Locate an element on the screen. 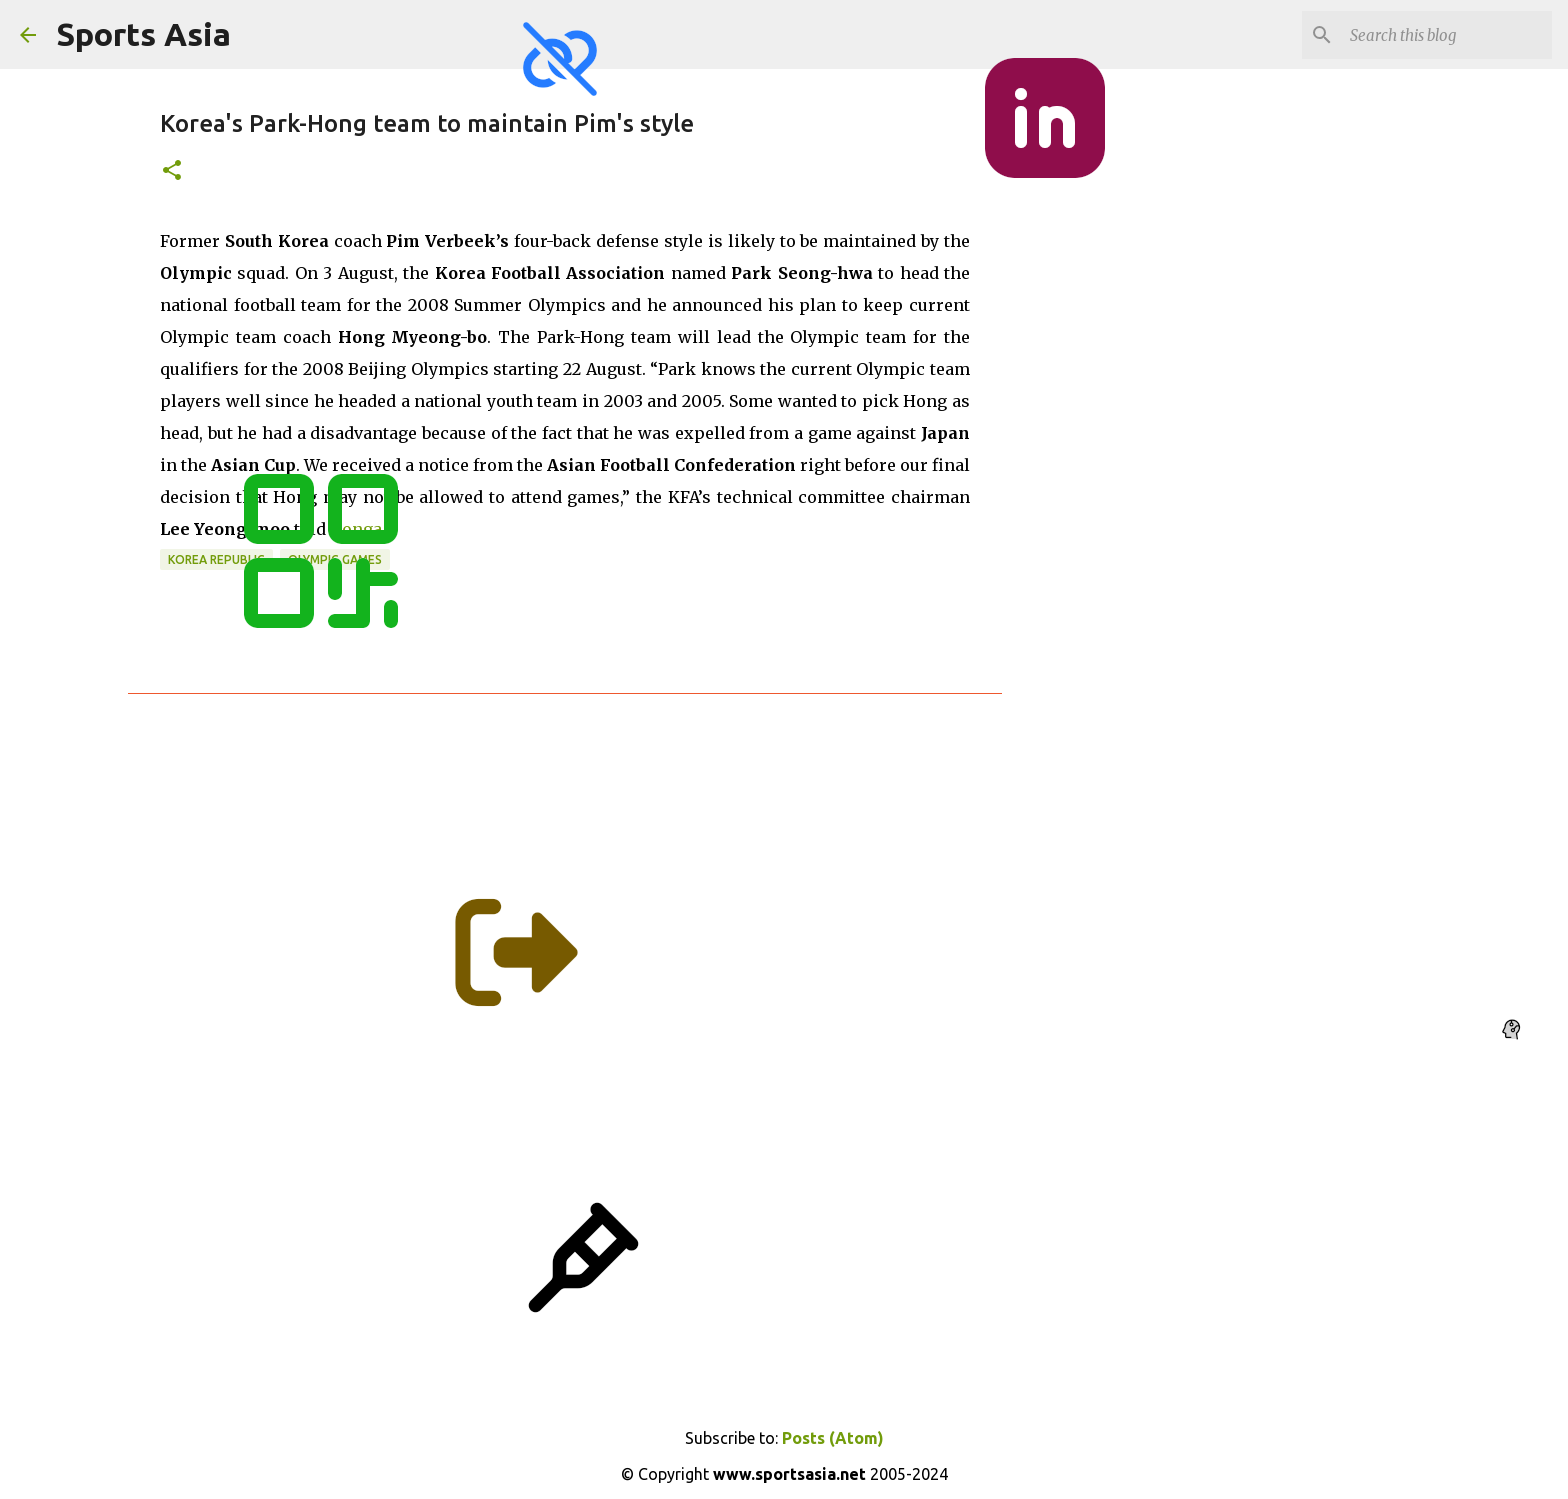 The height and width of the screenshot is (1499, 1568). disconnect or remove a linked account is located at coordinates (560, 59).